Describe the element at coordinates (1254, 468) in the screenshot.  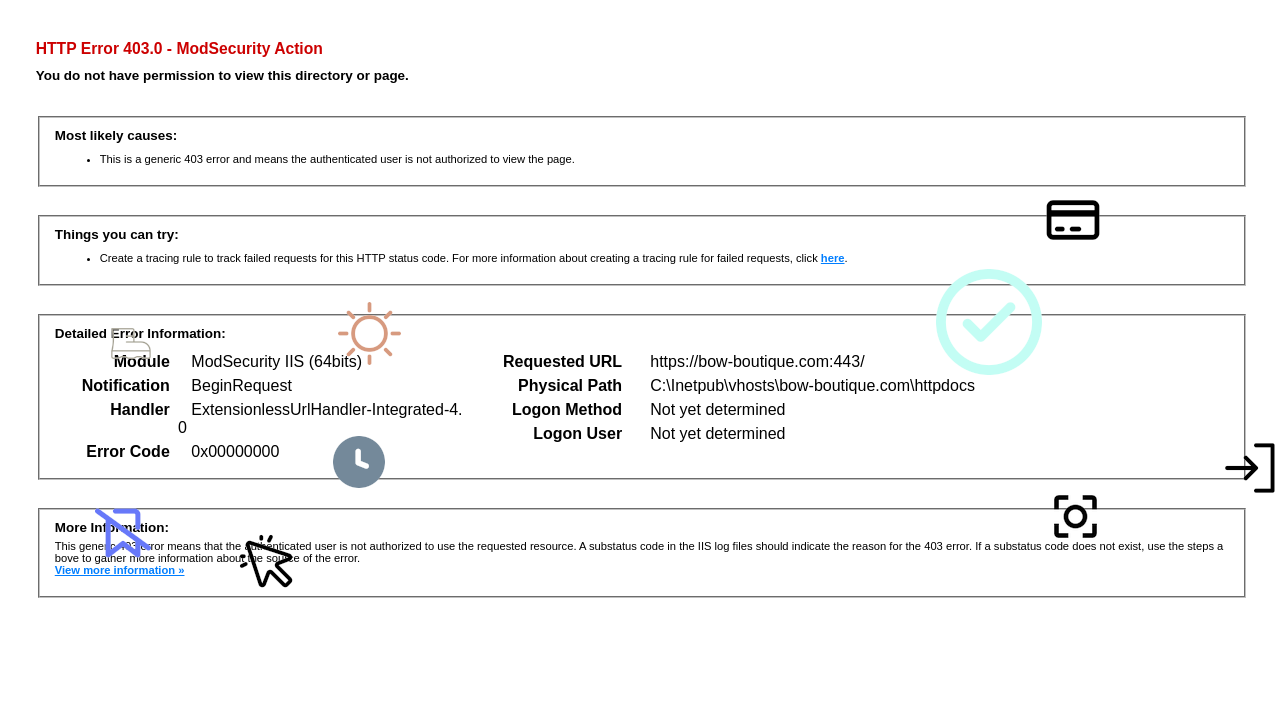
I see `sign in to your account` at that location.